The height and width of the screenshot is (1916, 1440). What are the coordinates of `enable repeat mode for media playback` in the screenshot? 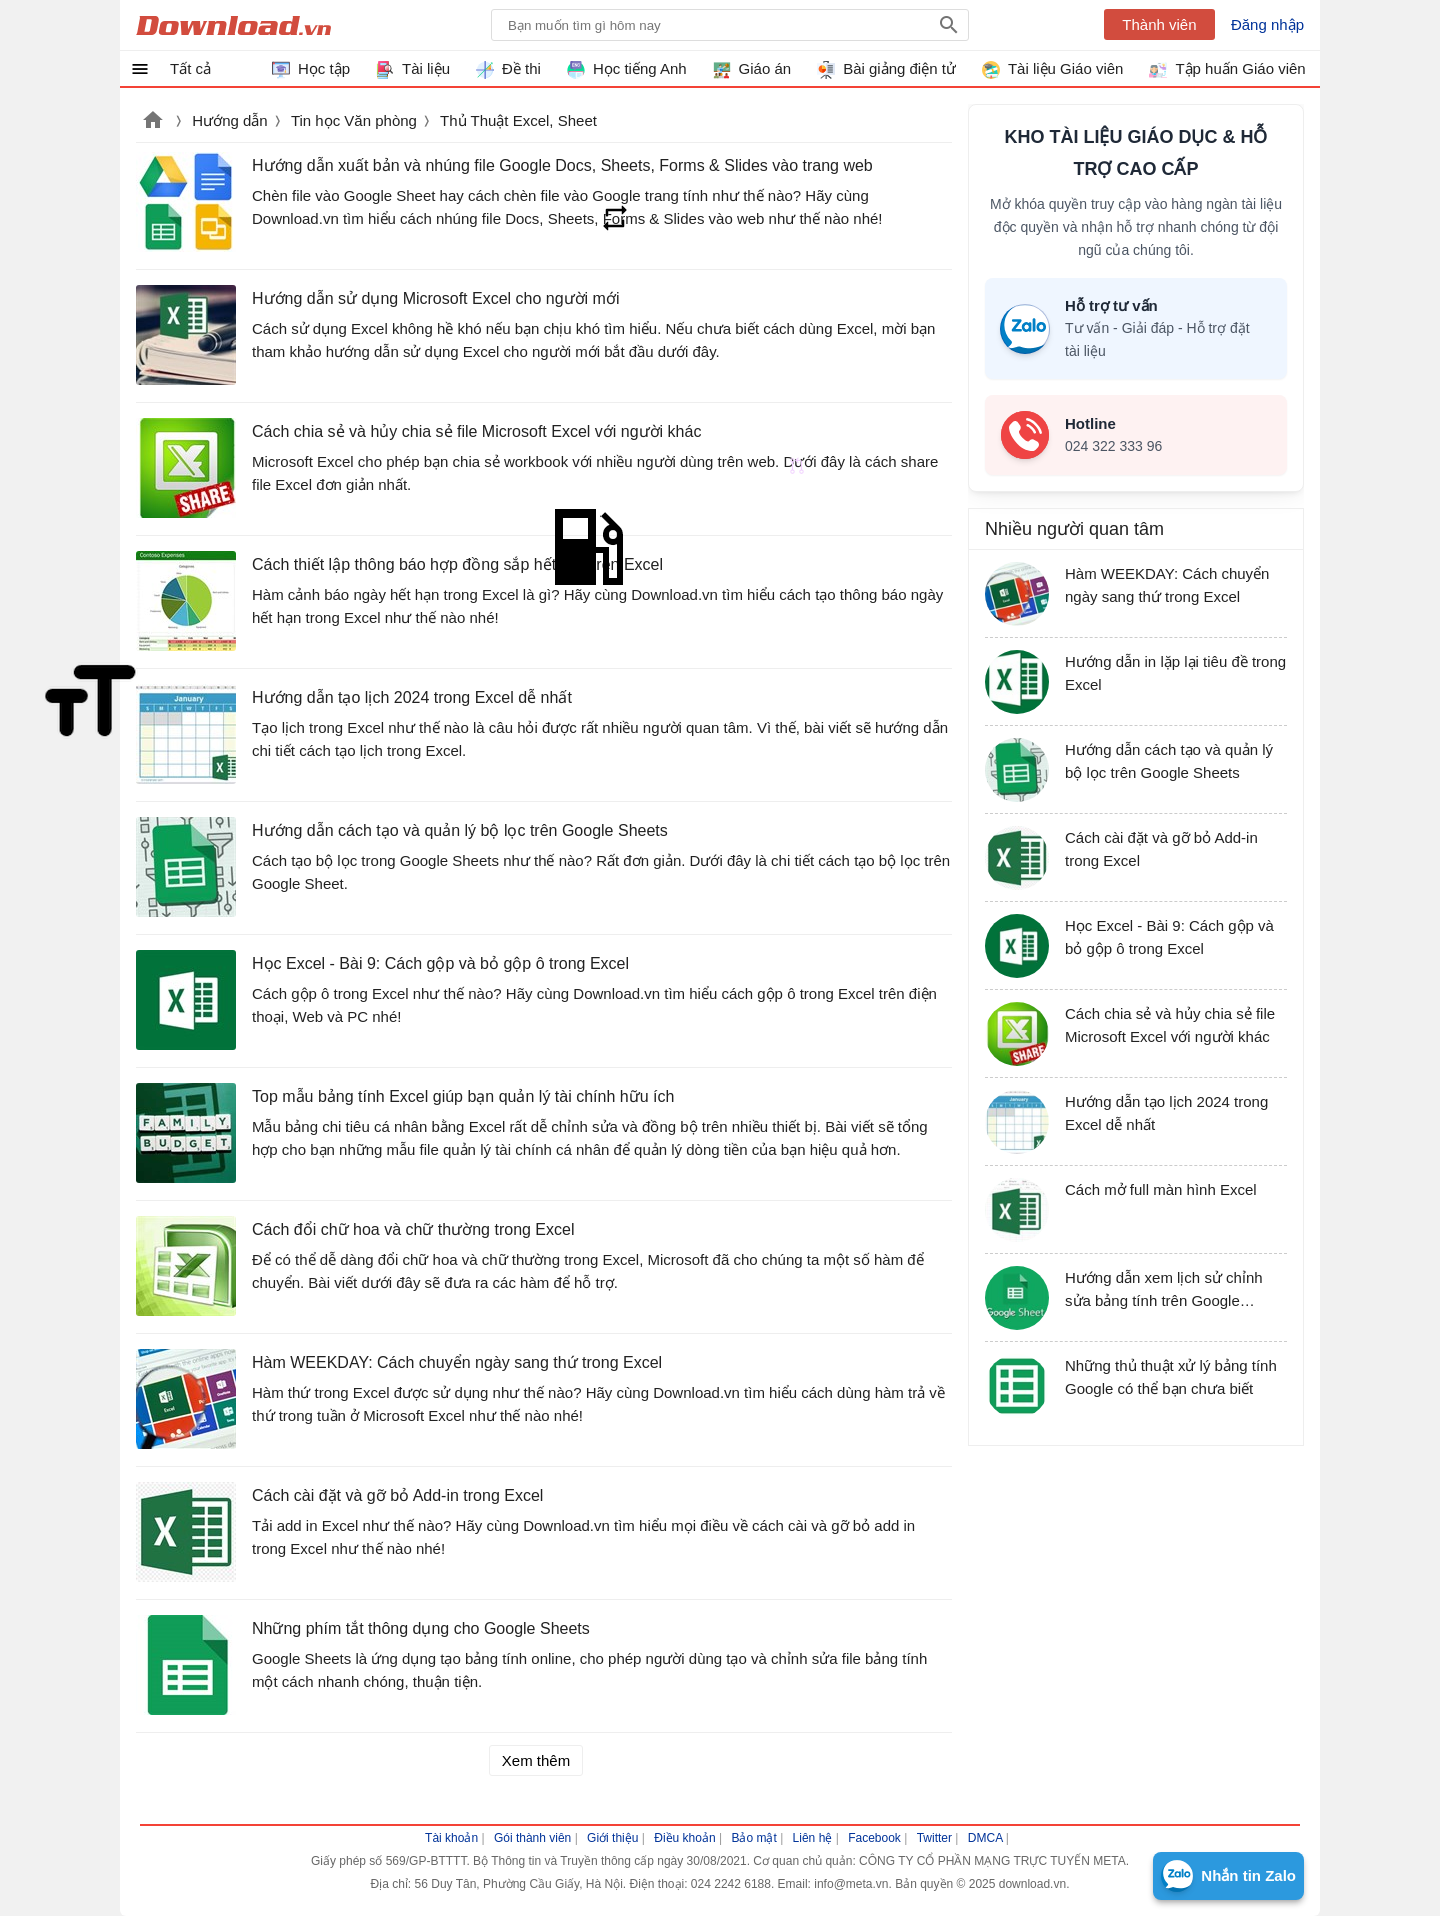 It's located at (615, 218).